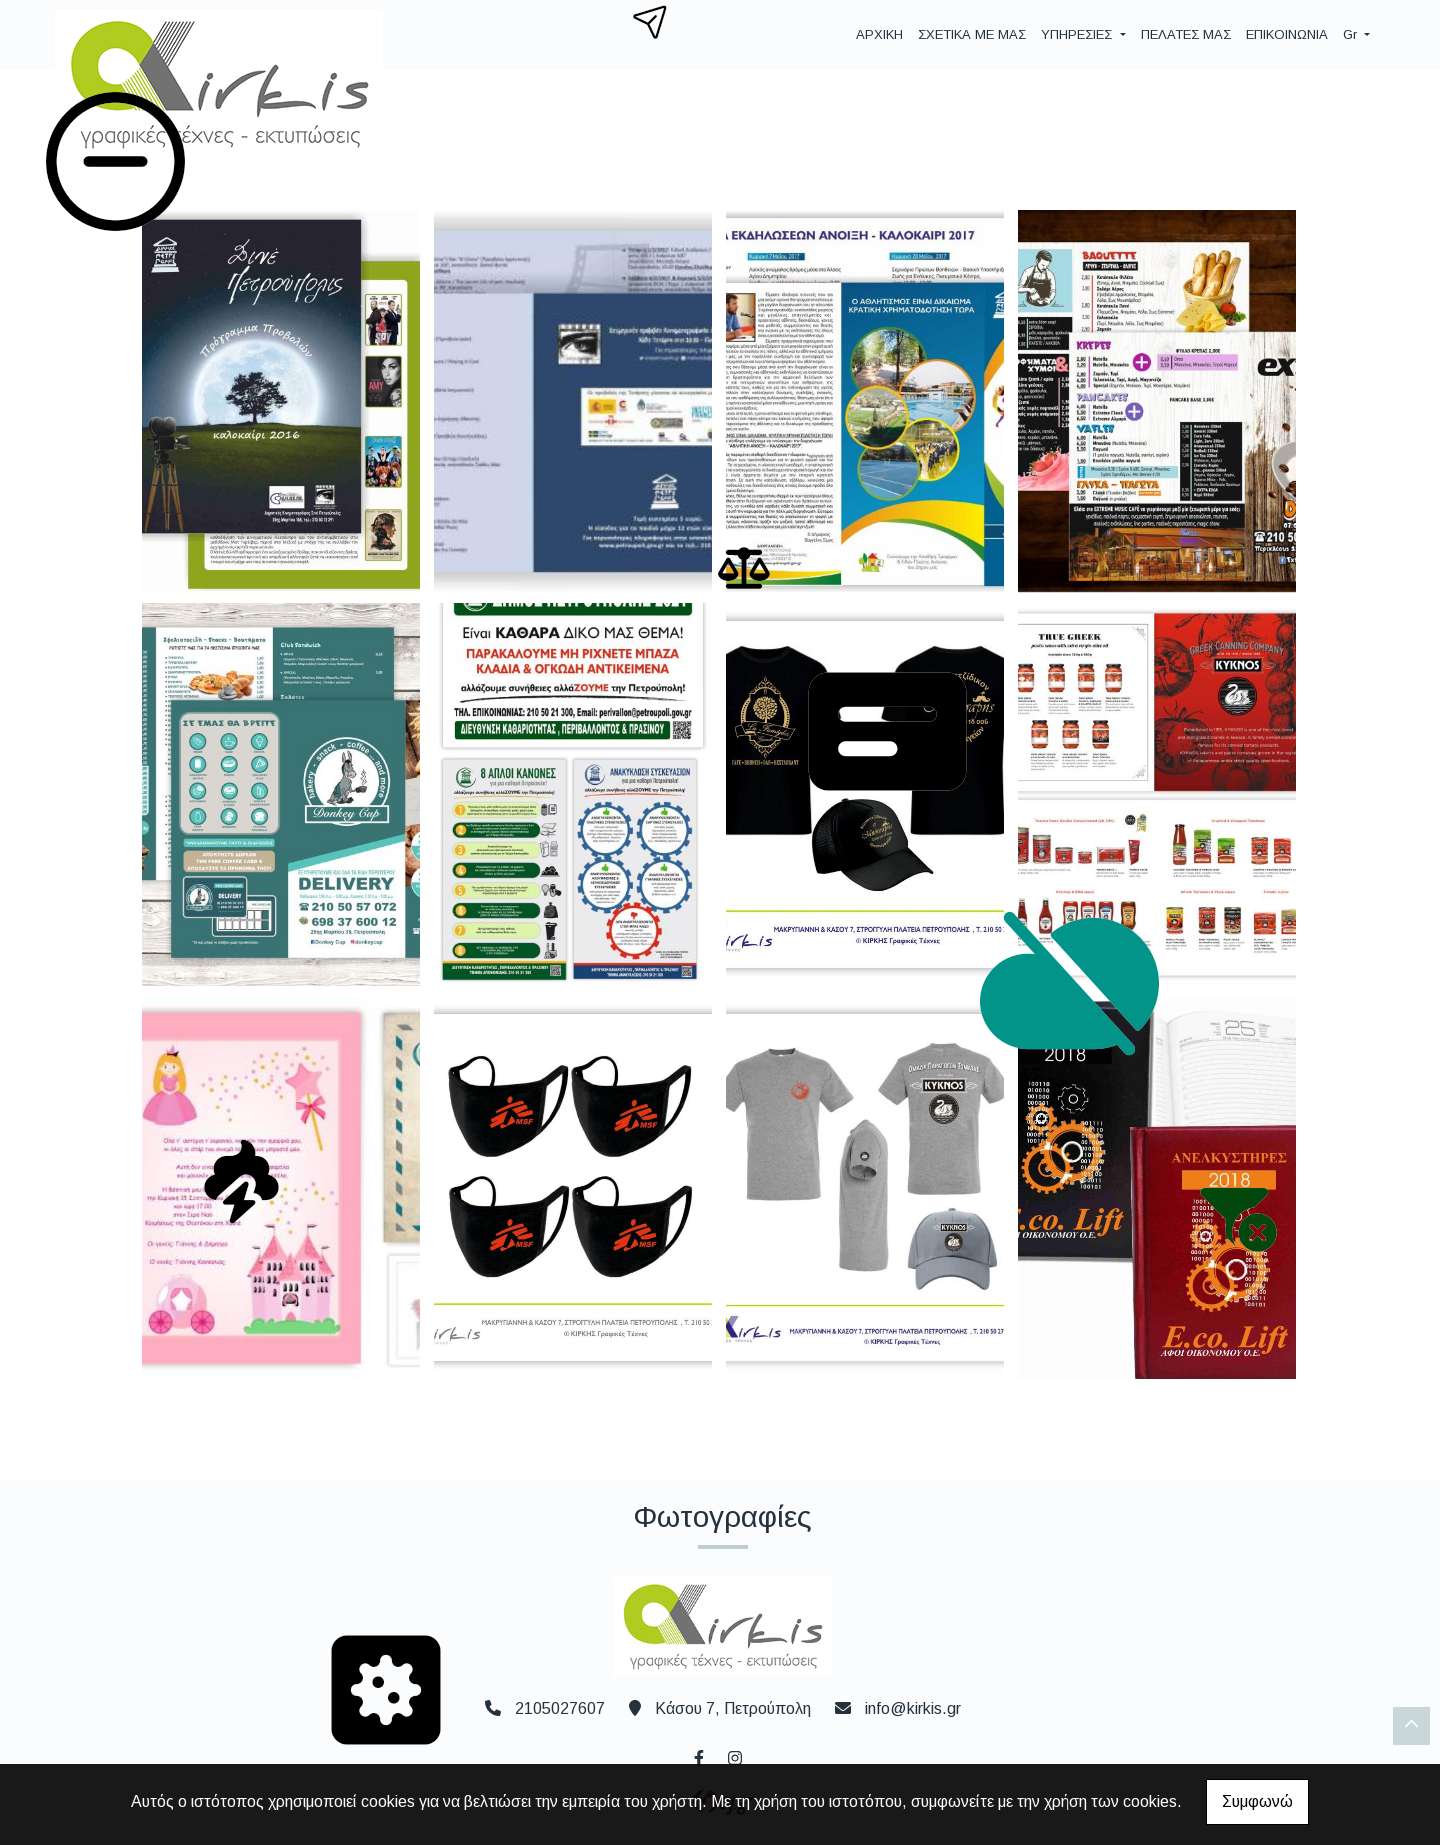 This screenshot has width=1440, height=1845. What do you see at coordinates (241, 1181) in the screenshot?
I see `indicates something went wrong or an error occurred` at bounding box center [241, 1181].